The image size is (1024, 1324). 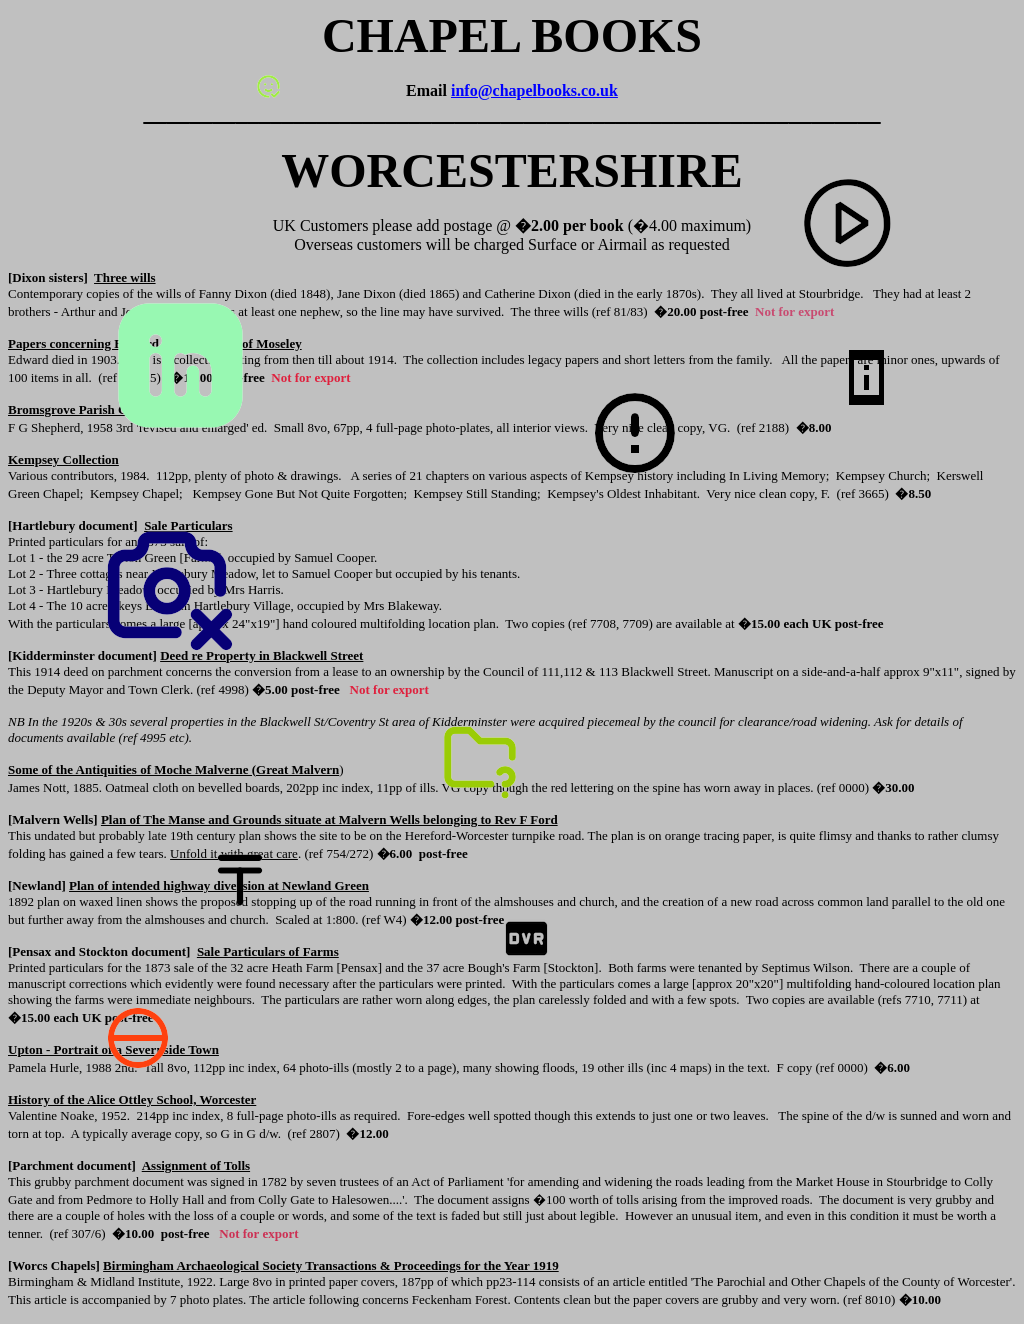 I want to click on indicates an error or warning state, so click(x=635, y=433).